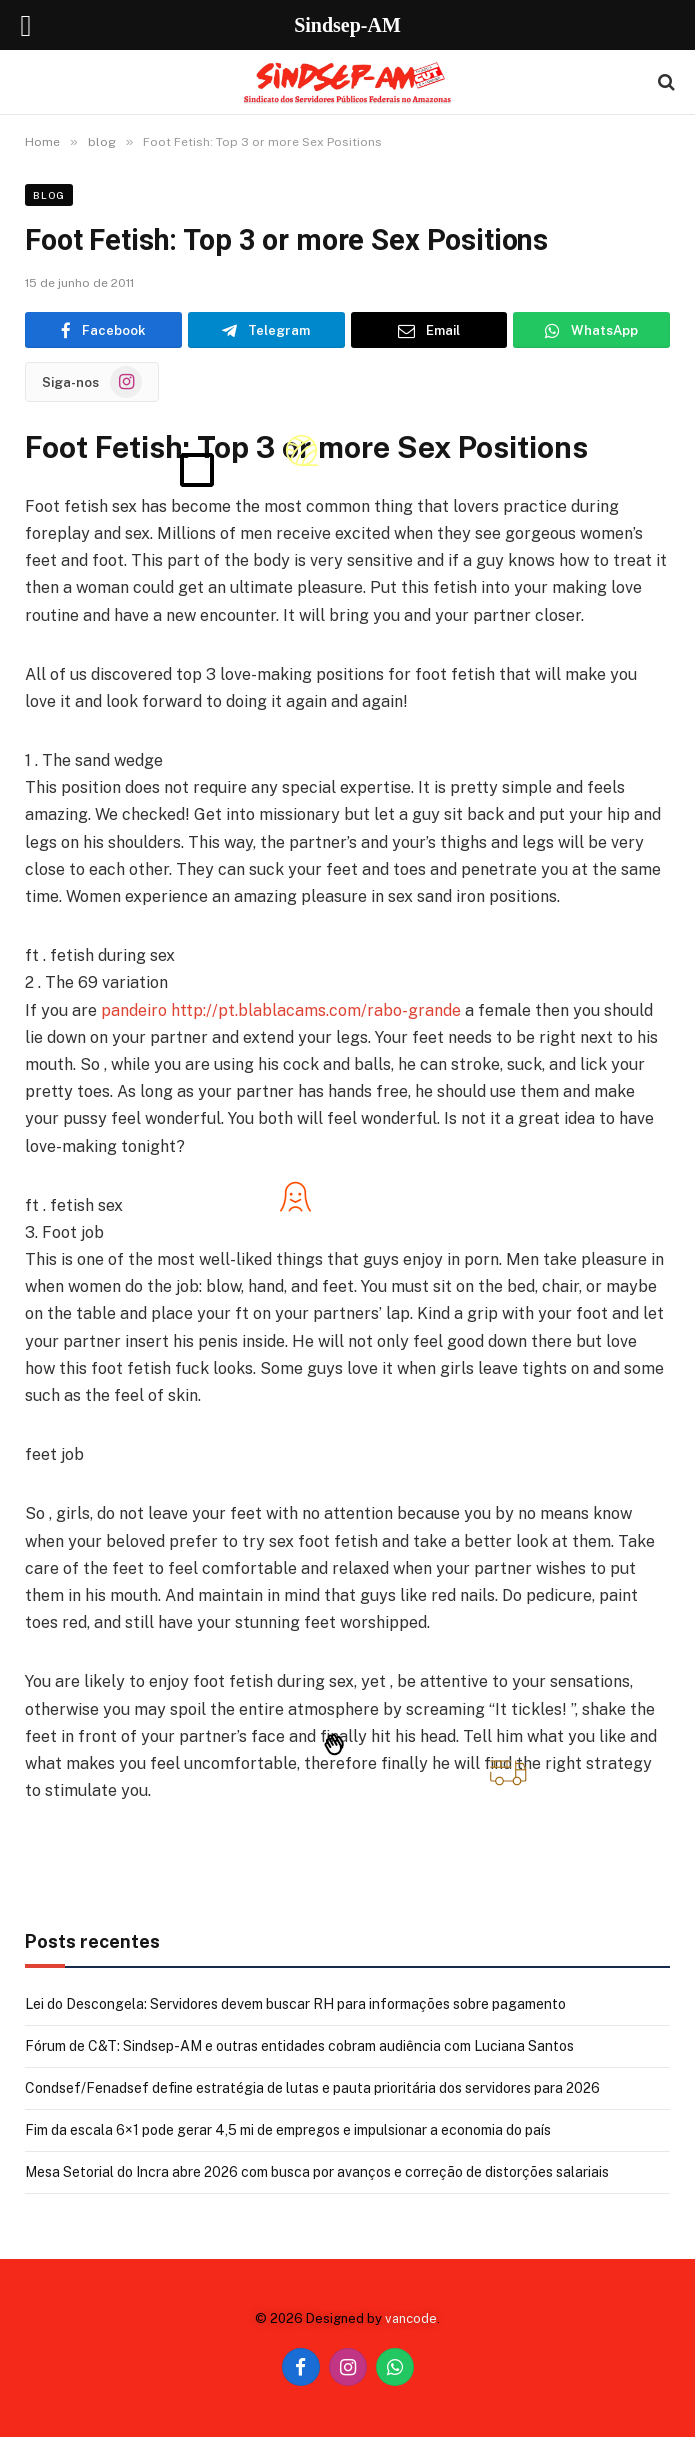 The height and width of the screenshot is (2437, 695). What do you see at coordinates (295, 1198) in the screenshot?
I see `indicates linux operating system compatibility` at bounding box center [295, 1198].